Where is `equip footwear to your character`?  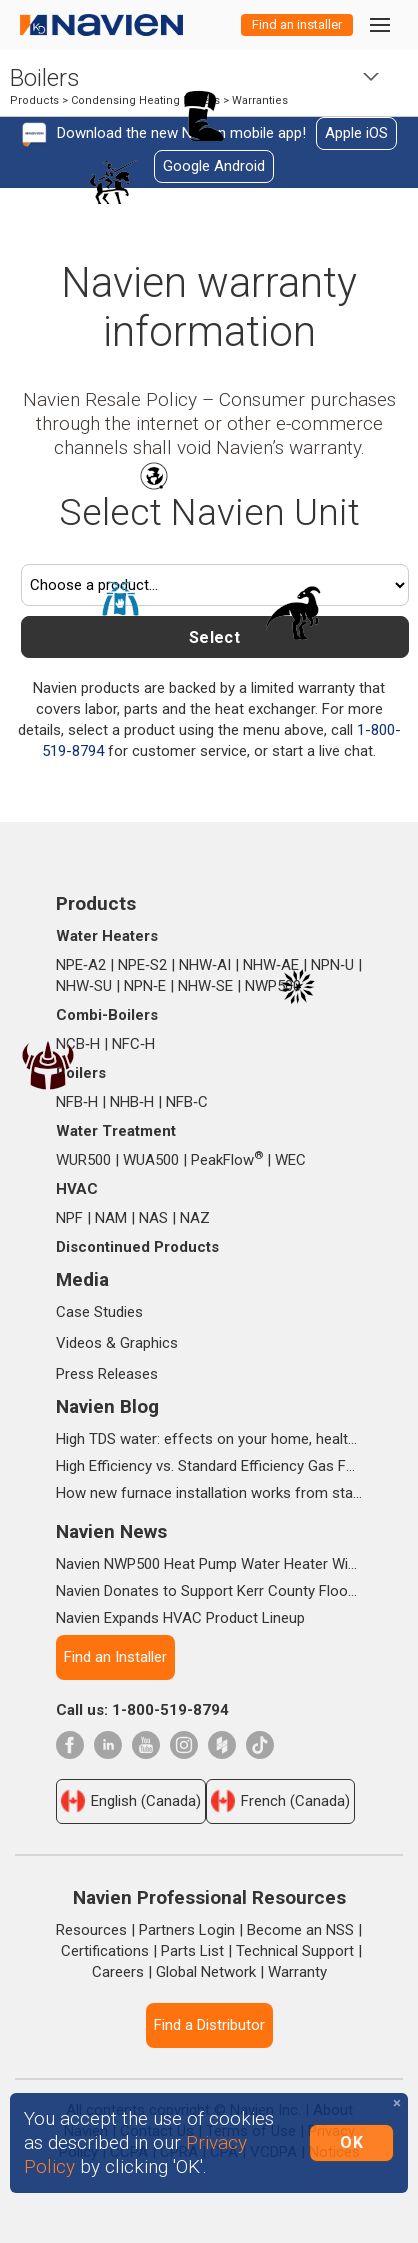 equip footwear to your character is located at coordinates (201, 116).